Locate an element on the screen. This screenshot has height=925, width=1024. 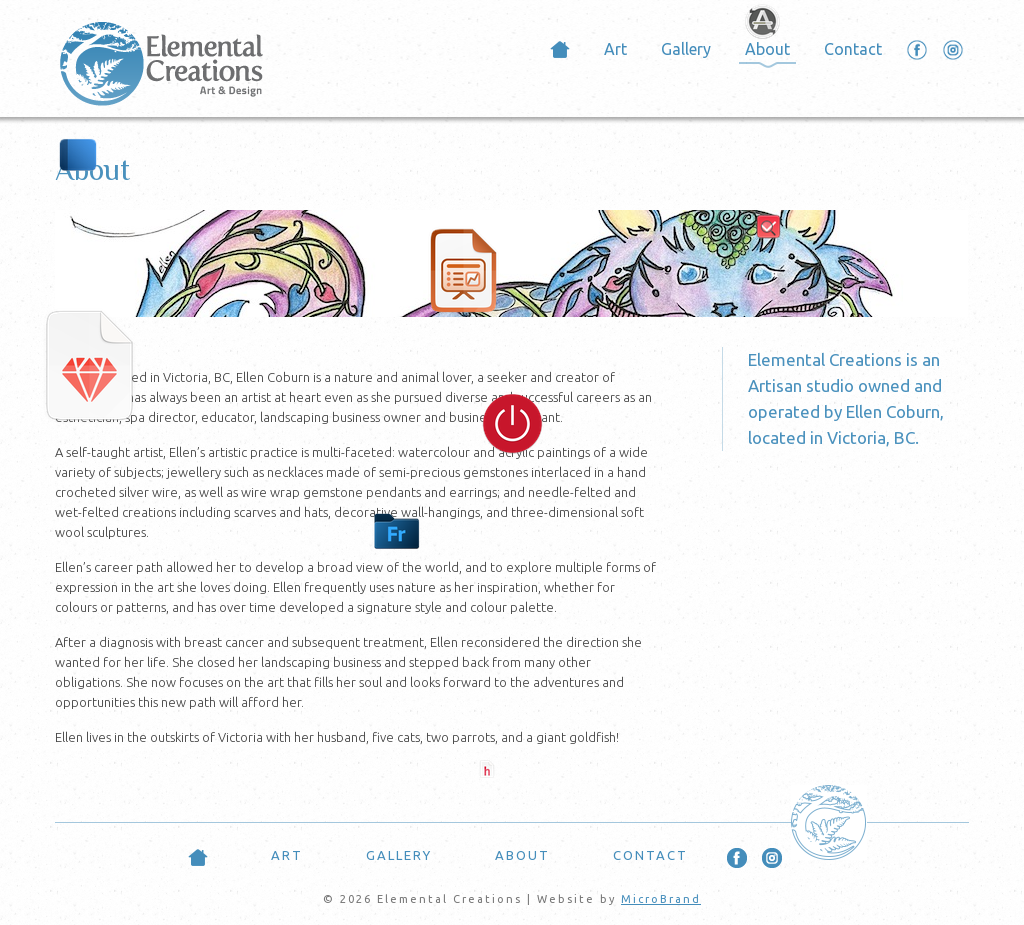
a ruby programming language source file is located at coordinates (89, 365).